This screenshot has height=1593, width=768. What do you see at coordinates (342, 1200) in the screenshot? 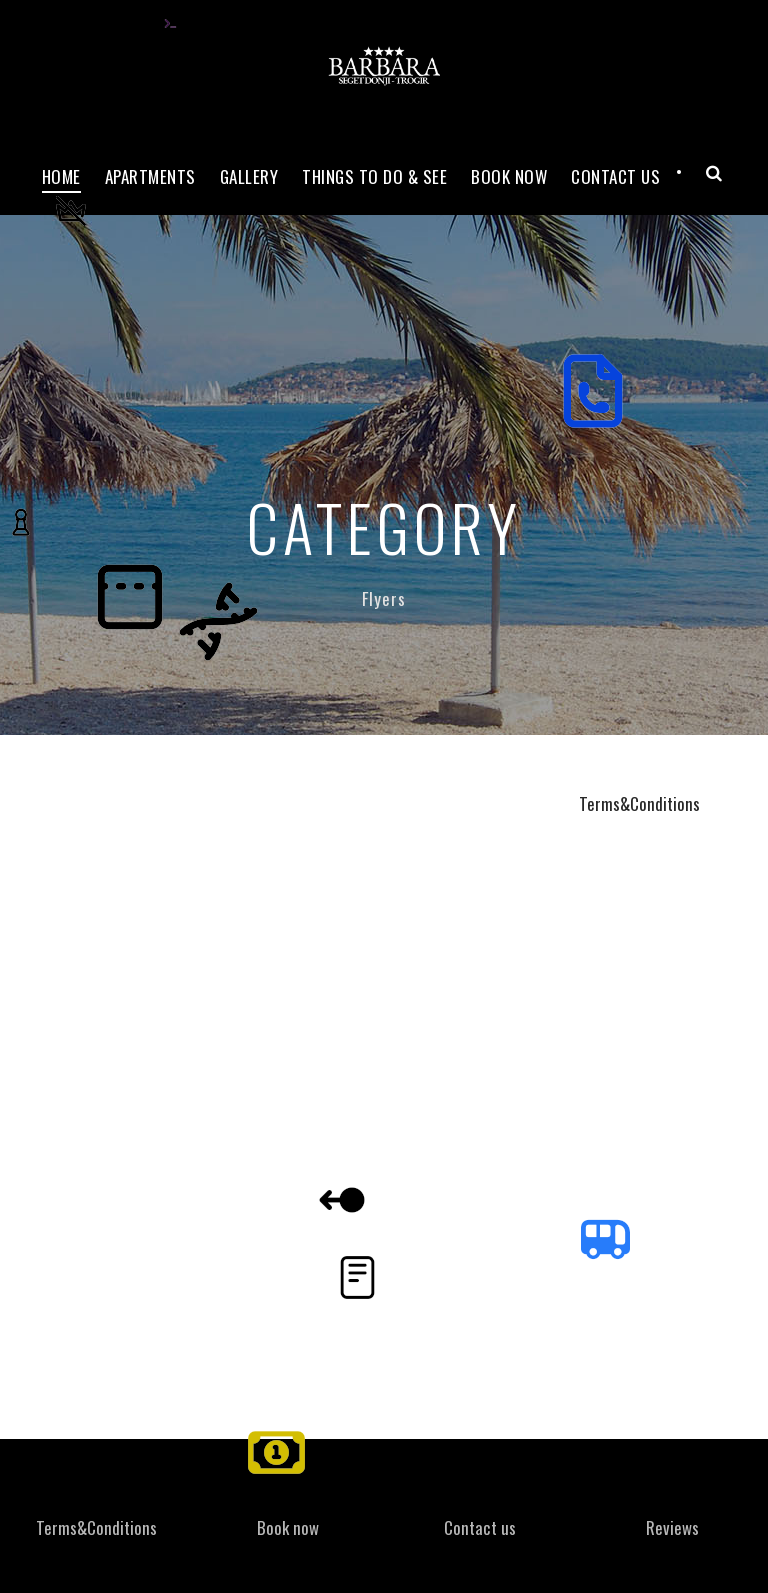
I see `swipe left to dismiss or navigate` at bounding box center [342, 1200].